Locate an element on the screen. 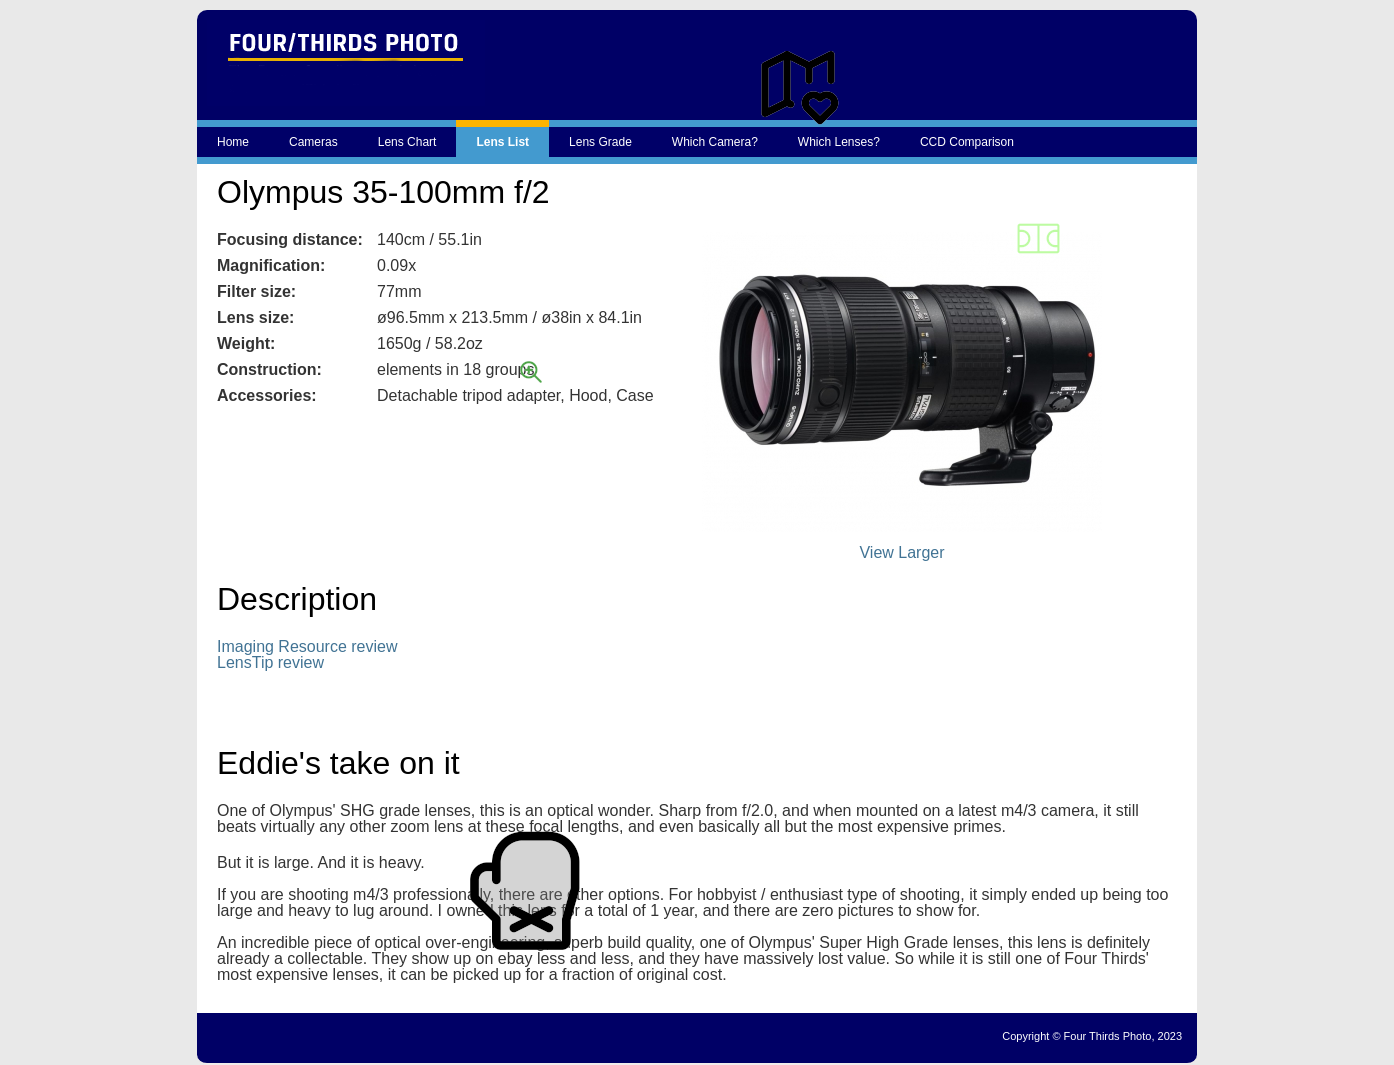 Image resolution: width=1394 pixels, height=1065 pixels. access boxing or combat sports content is located at coordinates (527, 893).